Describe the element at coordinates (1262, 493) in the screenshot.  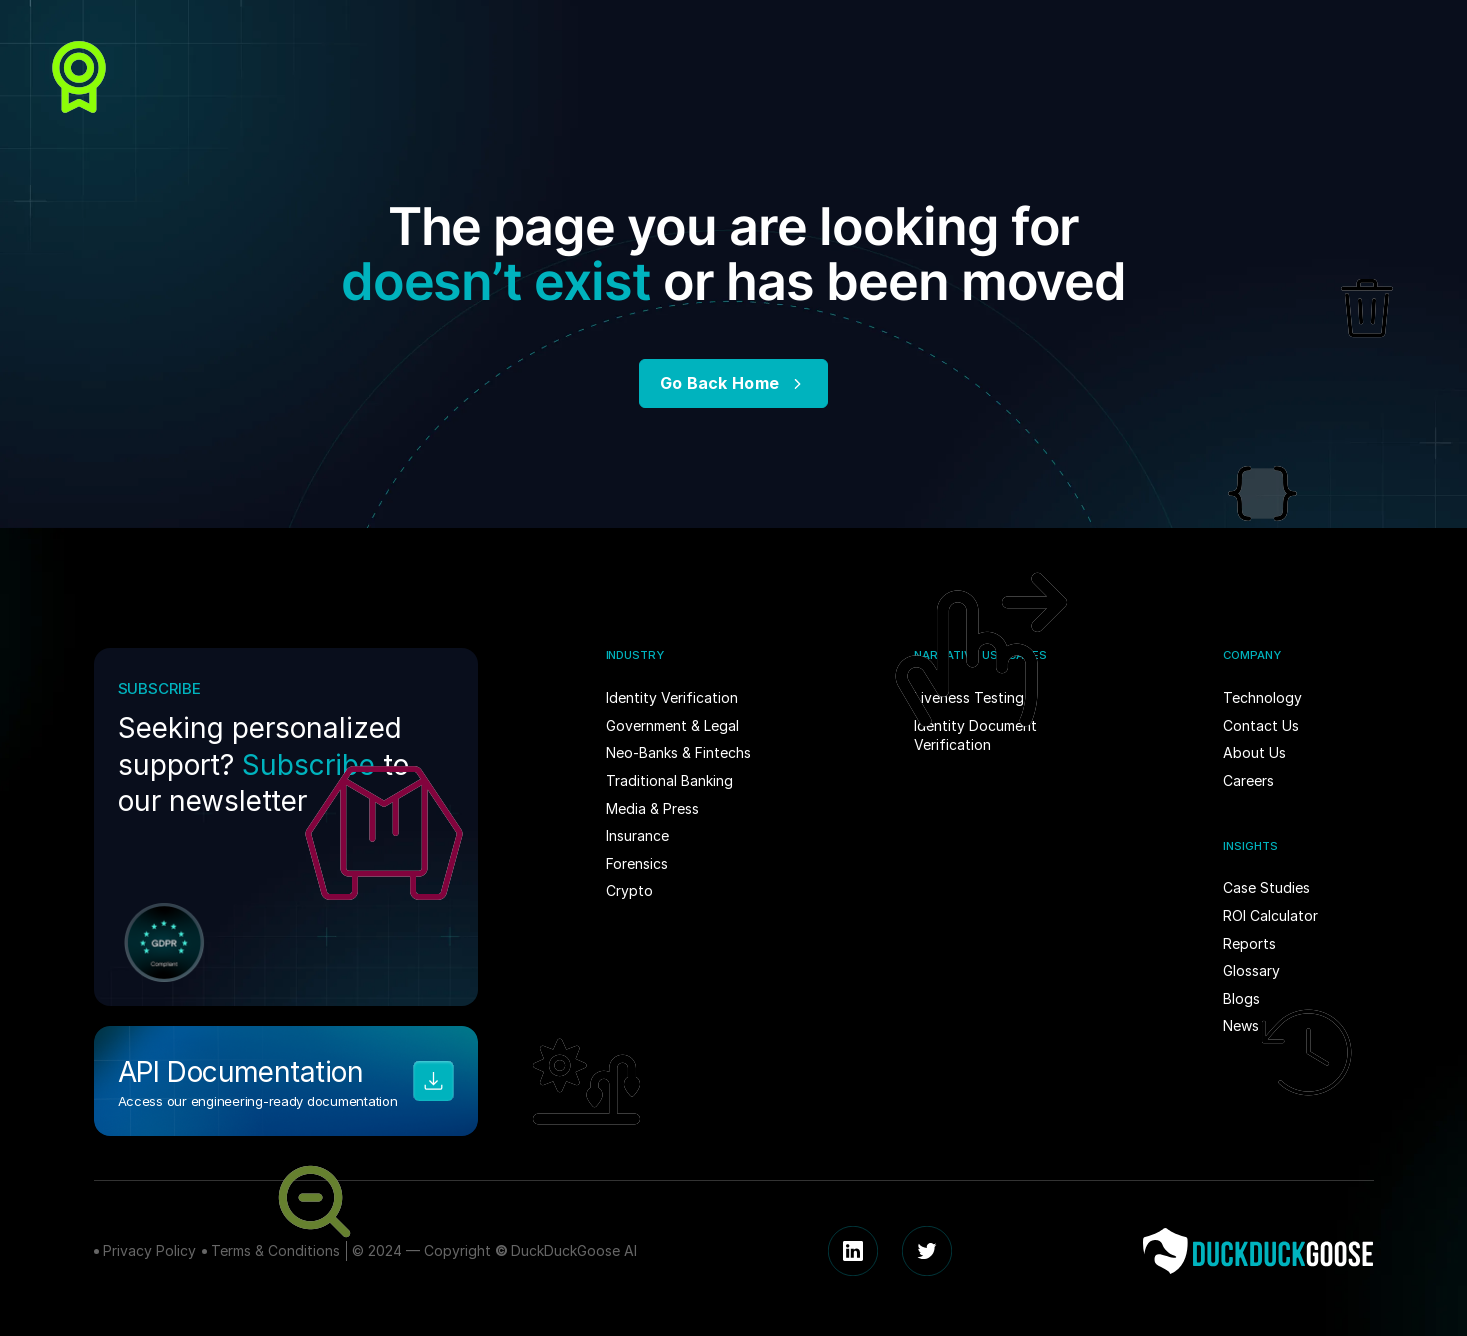
I see `access code or developer settings` at that location.